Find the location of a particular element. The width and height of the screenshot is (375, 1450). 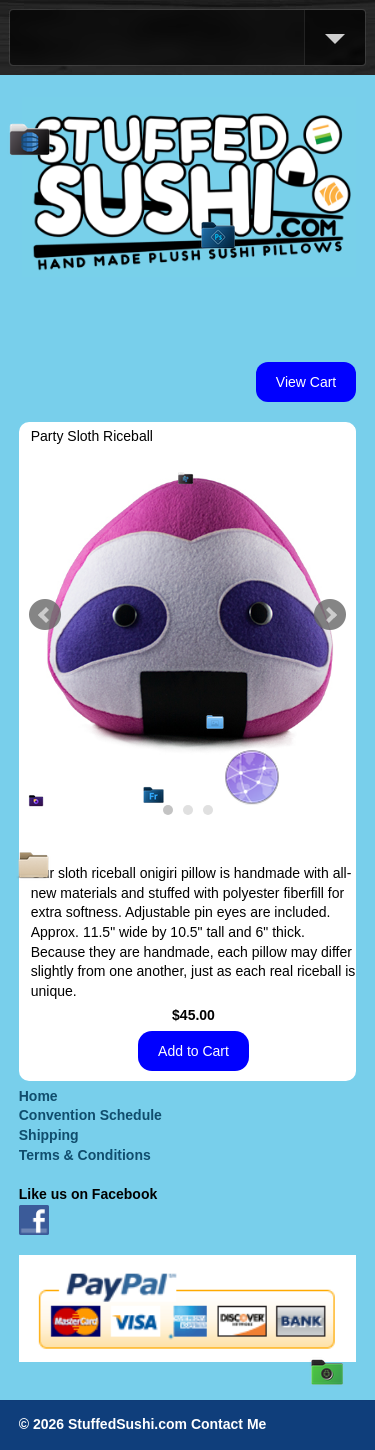

open folder containing Adobe Photoshop Express files is located at coordinates (218, 236).